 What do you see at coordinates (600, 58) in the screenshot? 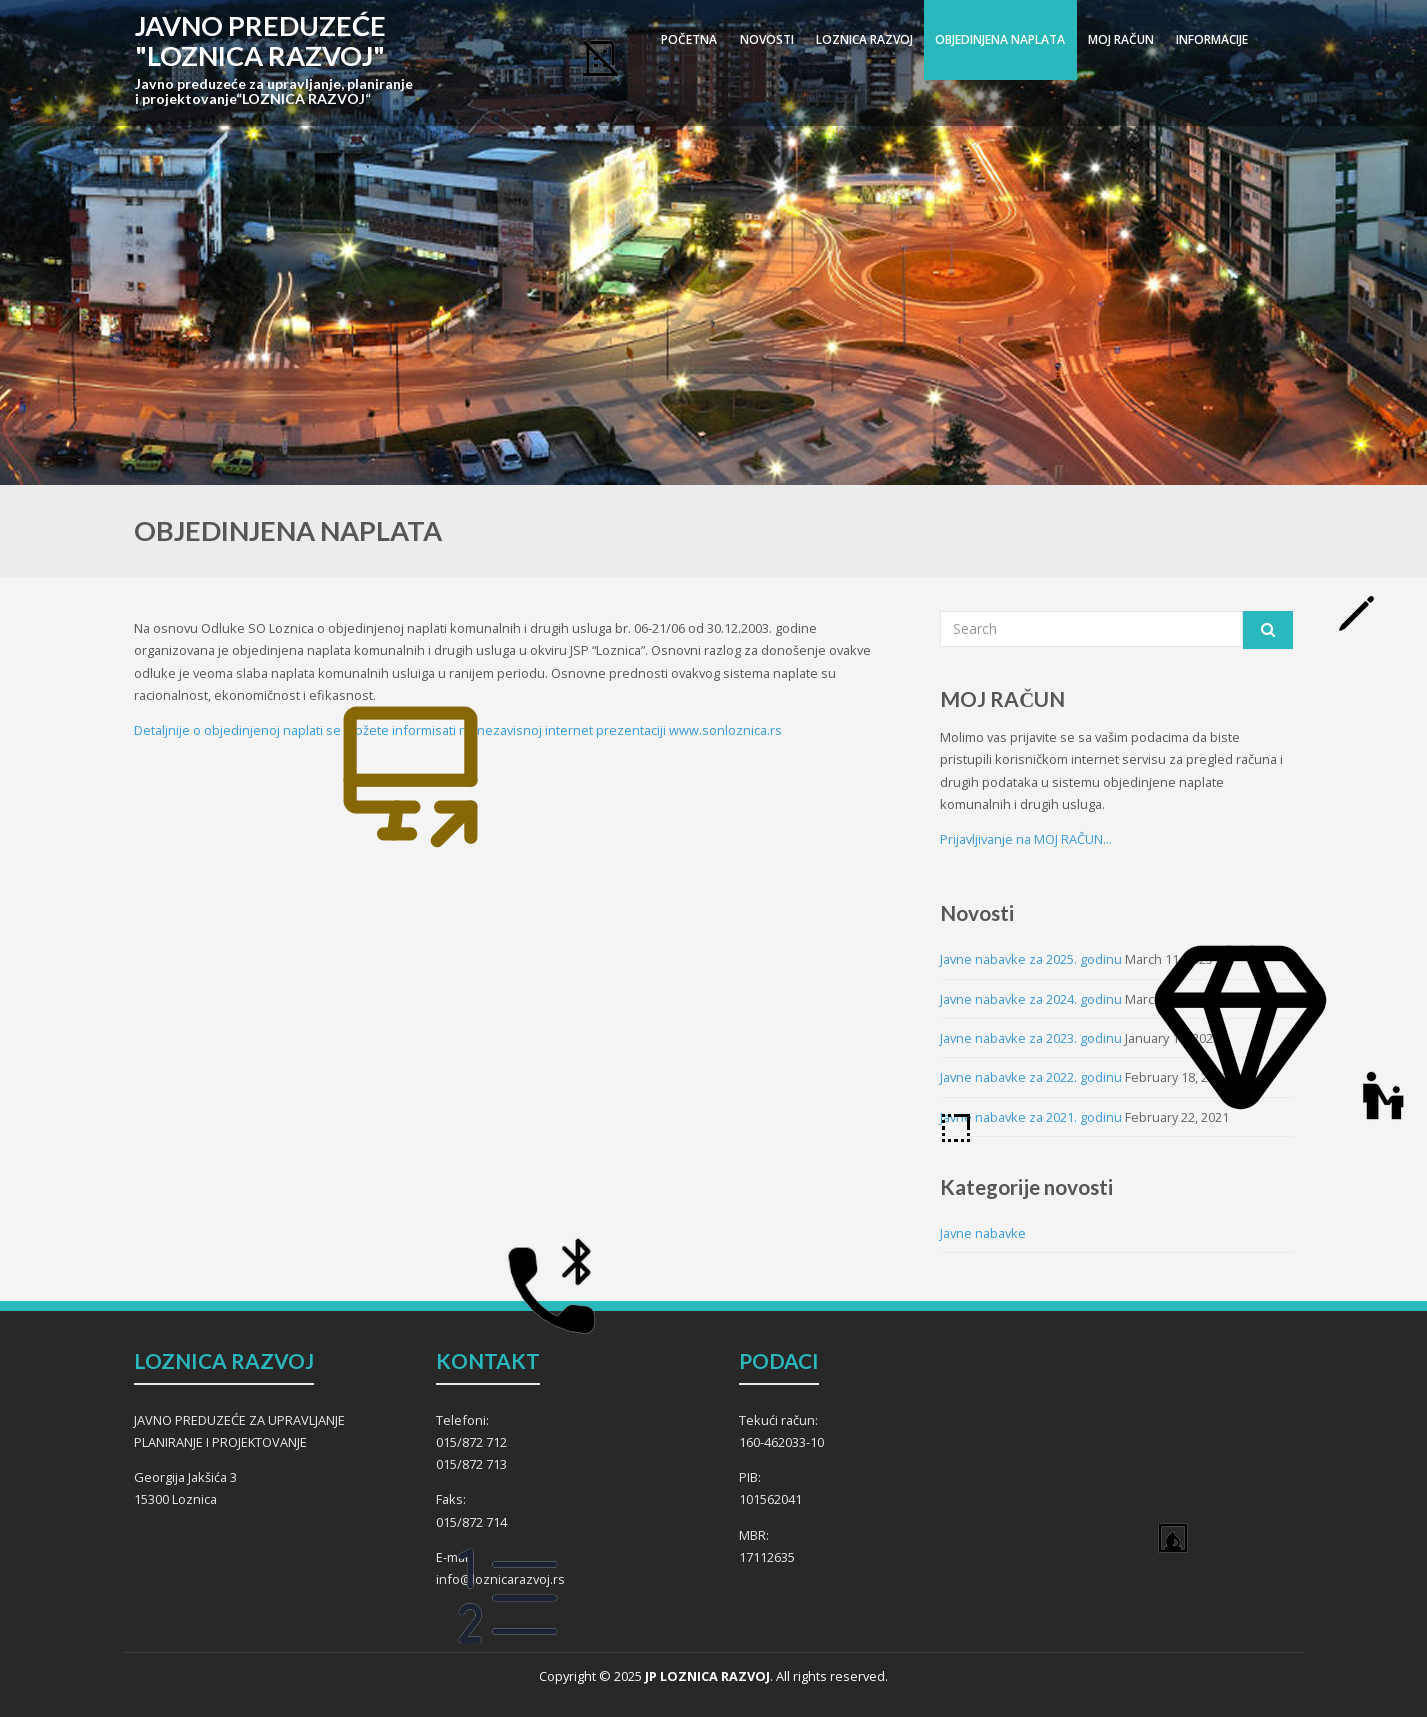
I see `building or location unavailable` at bounding box center [600, 58].